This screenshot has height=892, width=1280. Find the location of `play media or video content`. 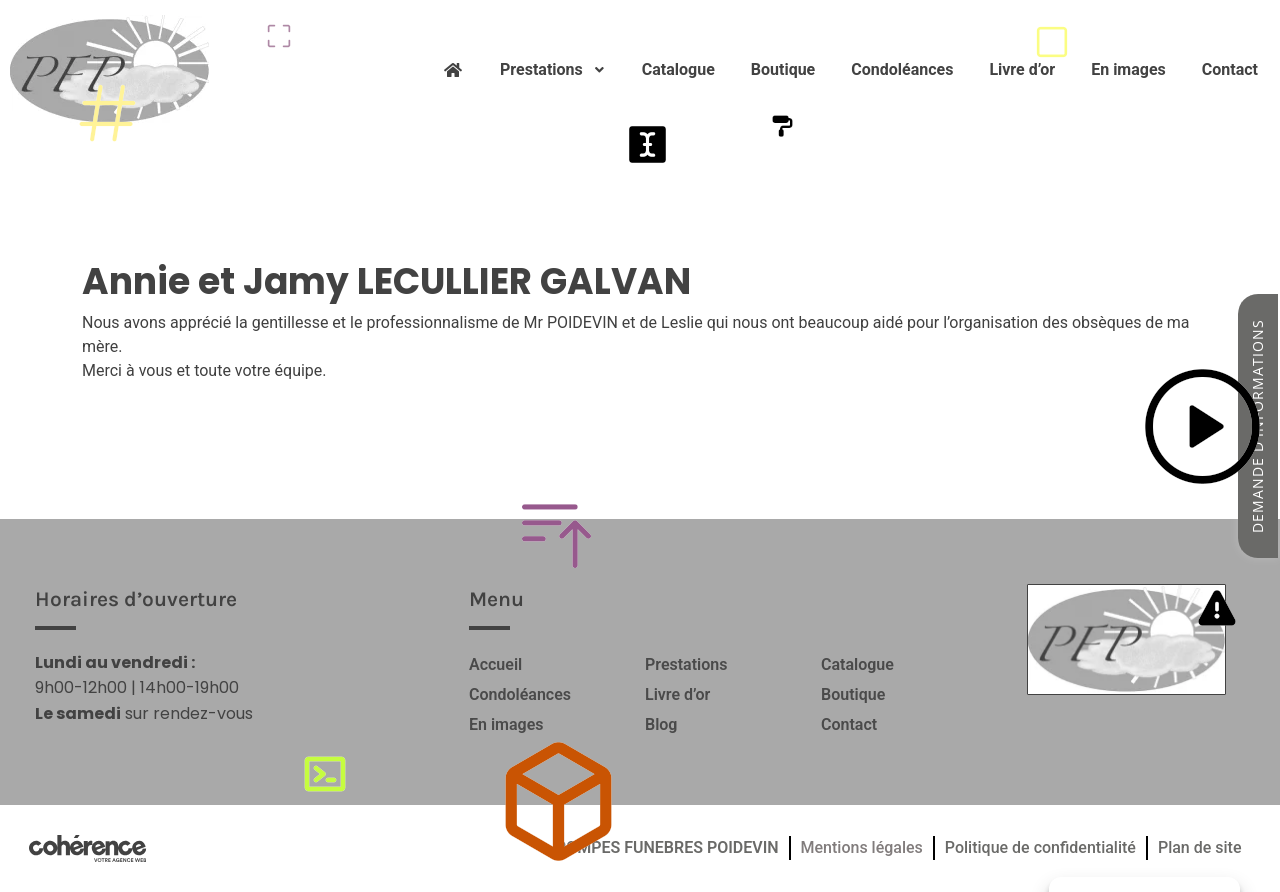

play media or video content is located at coordinates (1202, 426).